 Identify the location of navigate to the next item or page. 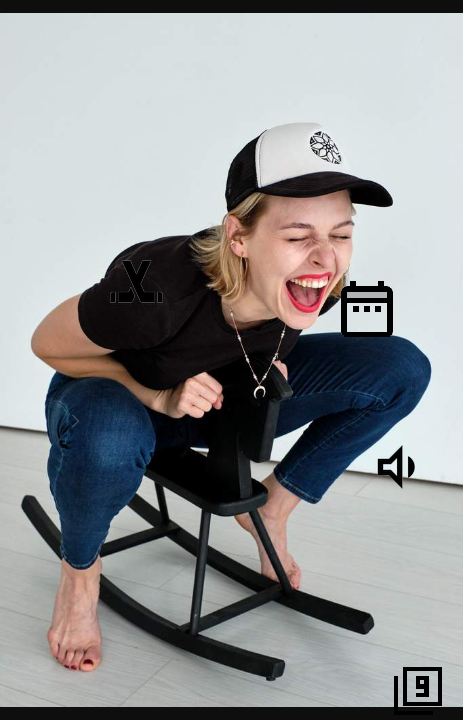
(75, 421).